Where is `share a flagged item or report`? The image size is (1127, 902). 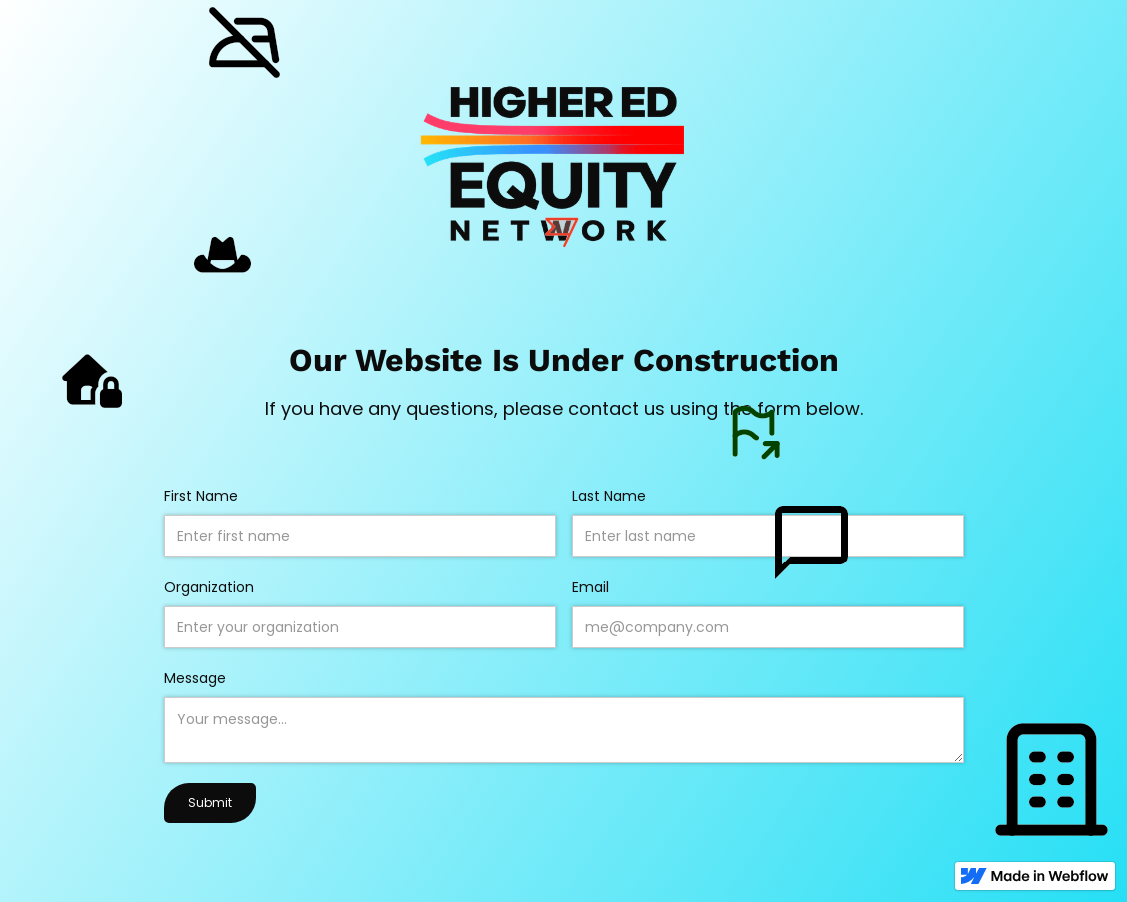
share a flagged item or report is located at coordinates (753, 430).